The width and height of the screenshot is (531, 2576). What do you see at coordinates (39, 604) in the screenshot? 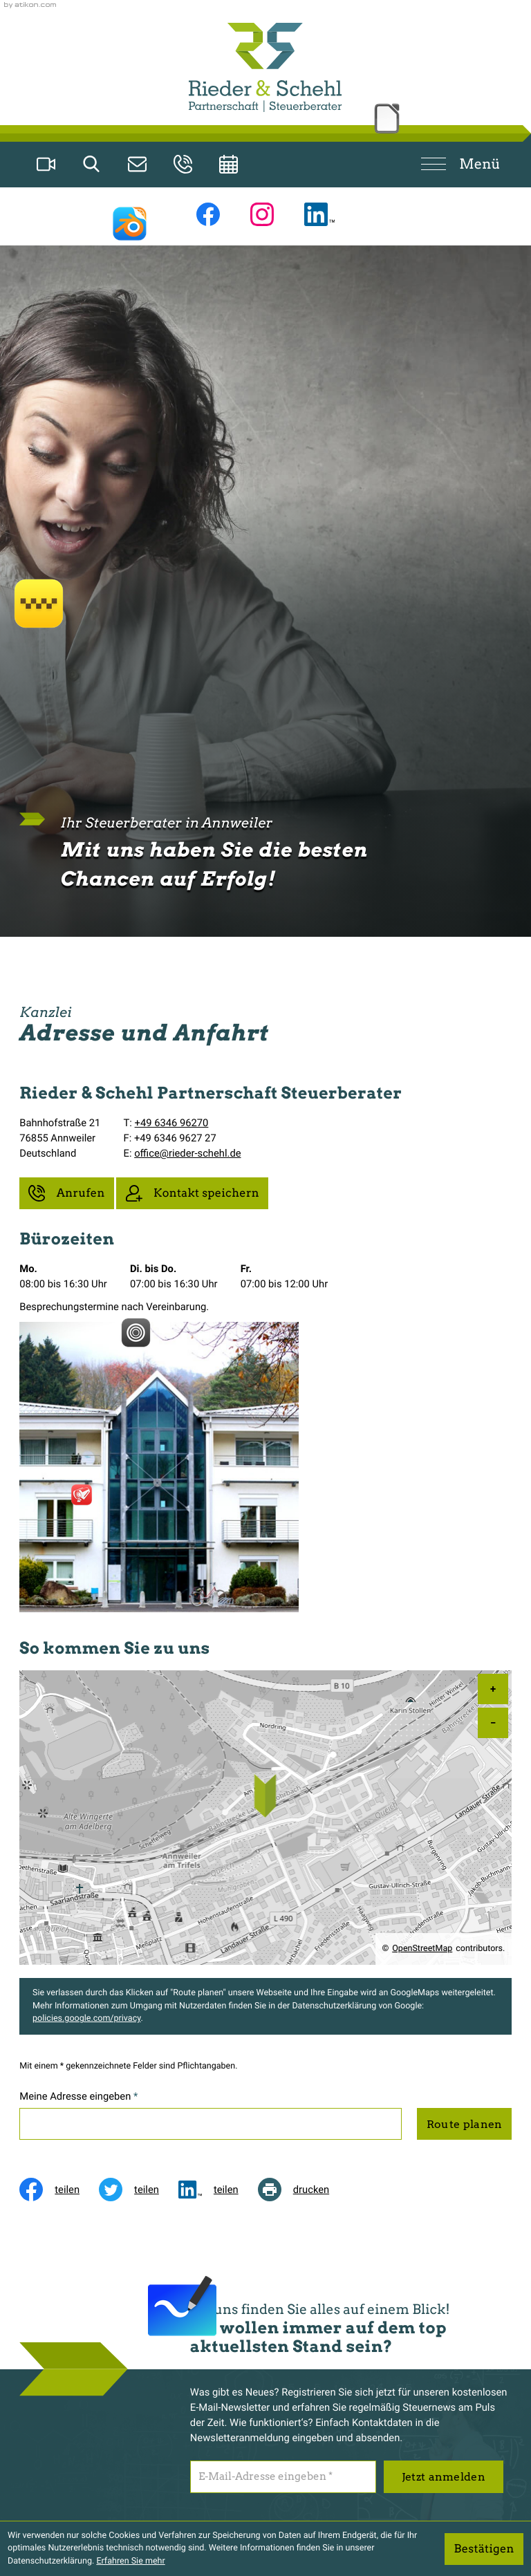
I see `open taxi or ride-hailing app` at bounding box center [39, 604].